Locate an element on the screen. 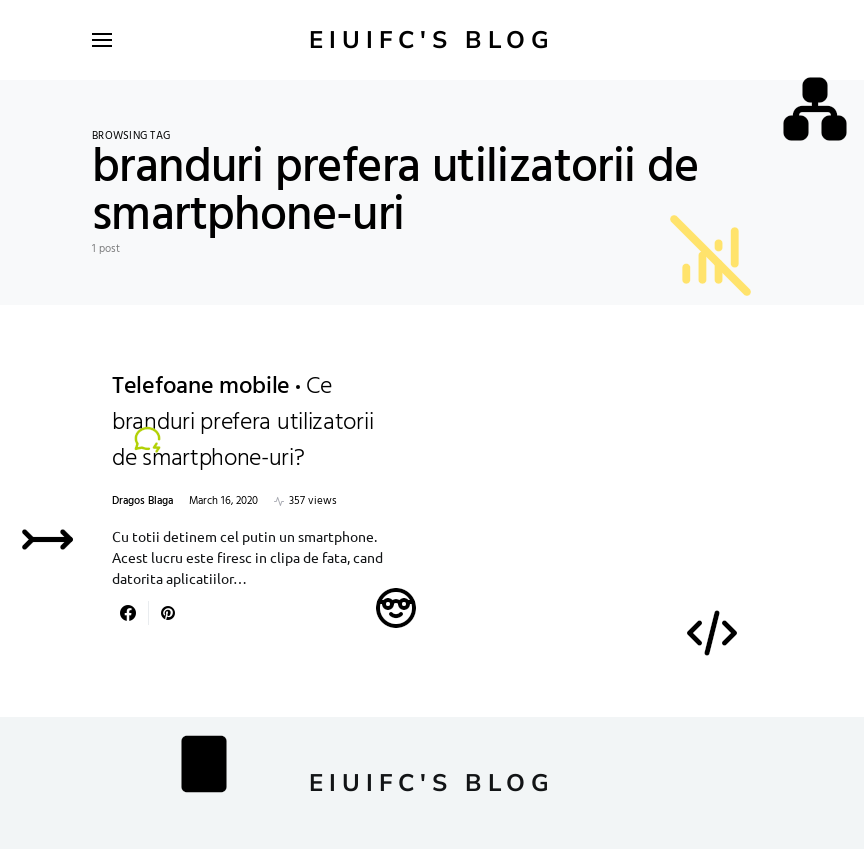 This screenshot has width=864, height=849. view organizational hierarchy or structure is located at coordinates (815, 109).